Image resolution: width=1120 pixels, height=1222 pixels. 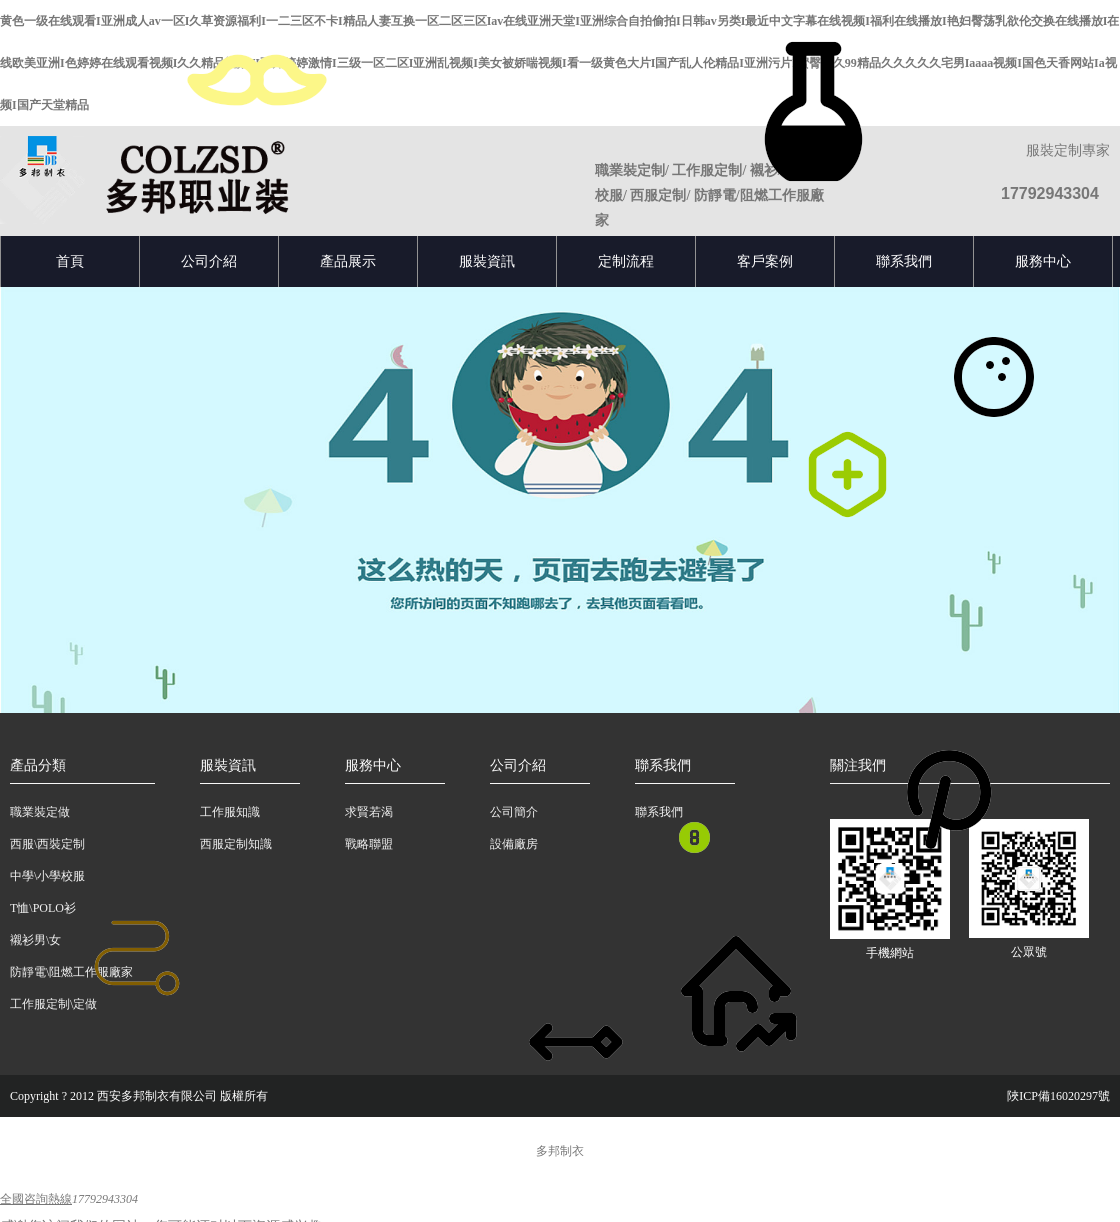 I want to click on indicates step 8 in a multi-step process, so click(x=694, y=837).